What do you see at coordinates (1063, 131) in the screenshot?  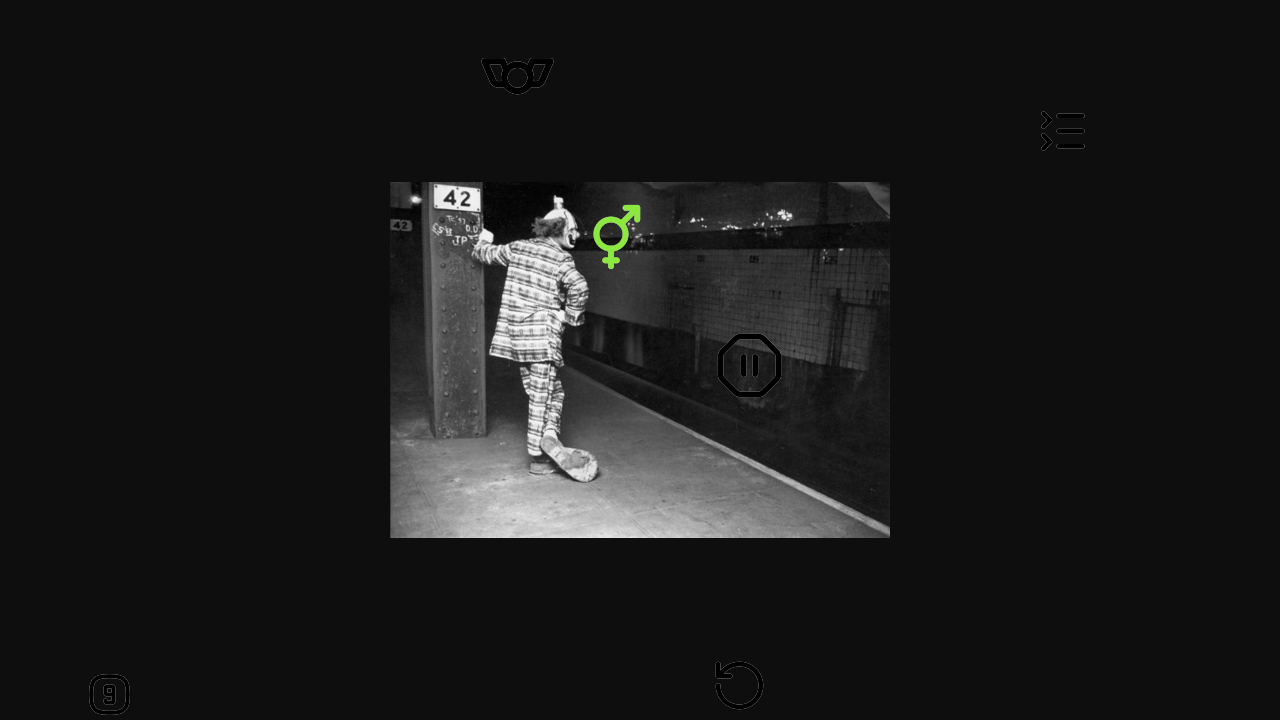 I see `collapse or minimize list items` at bounding box center [1063, 131].